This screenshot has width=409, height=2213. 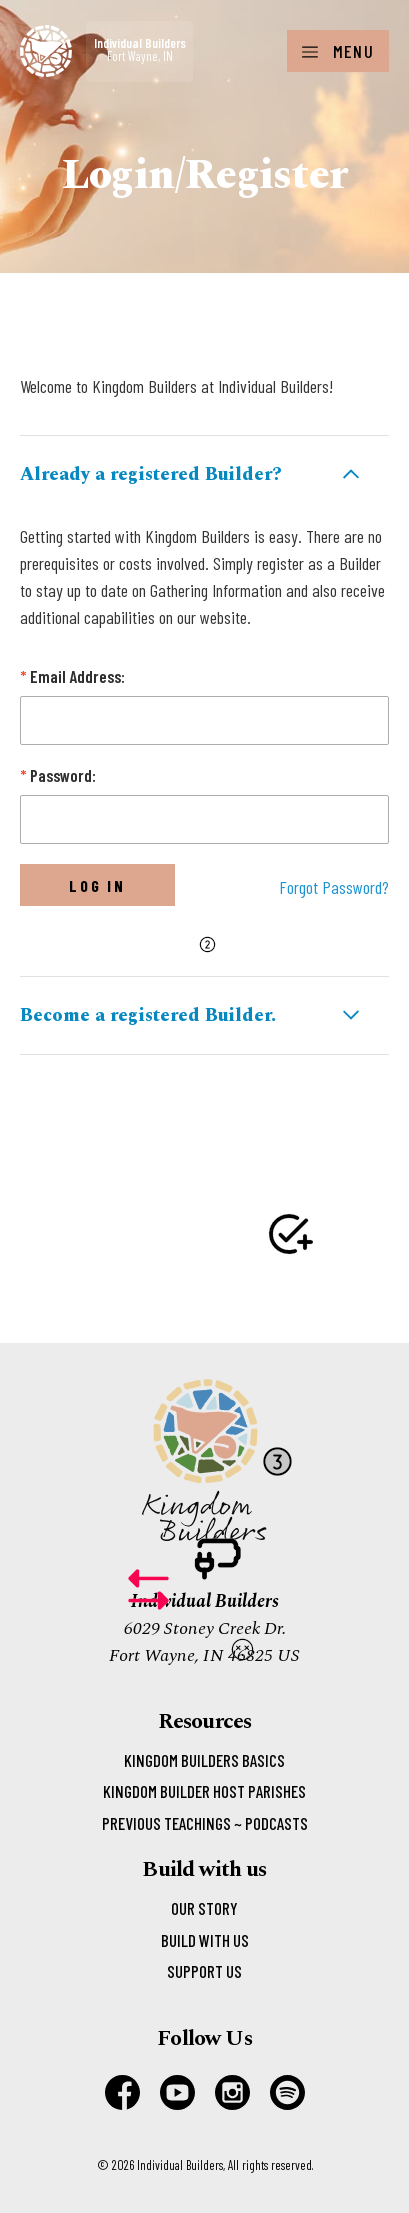 I want to click on battery currently charging at medium level, so click(x=219, y=1553).